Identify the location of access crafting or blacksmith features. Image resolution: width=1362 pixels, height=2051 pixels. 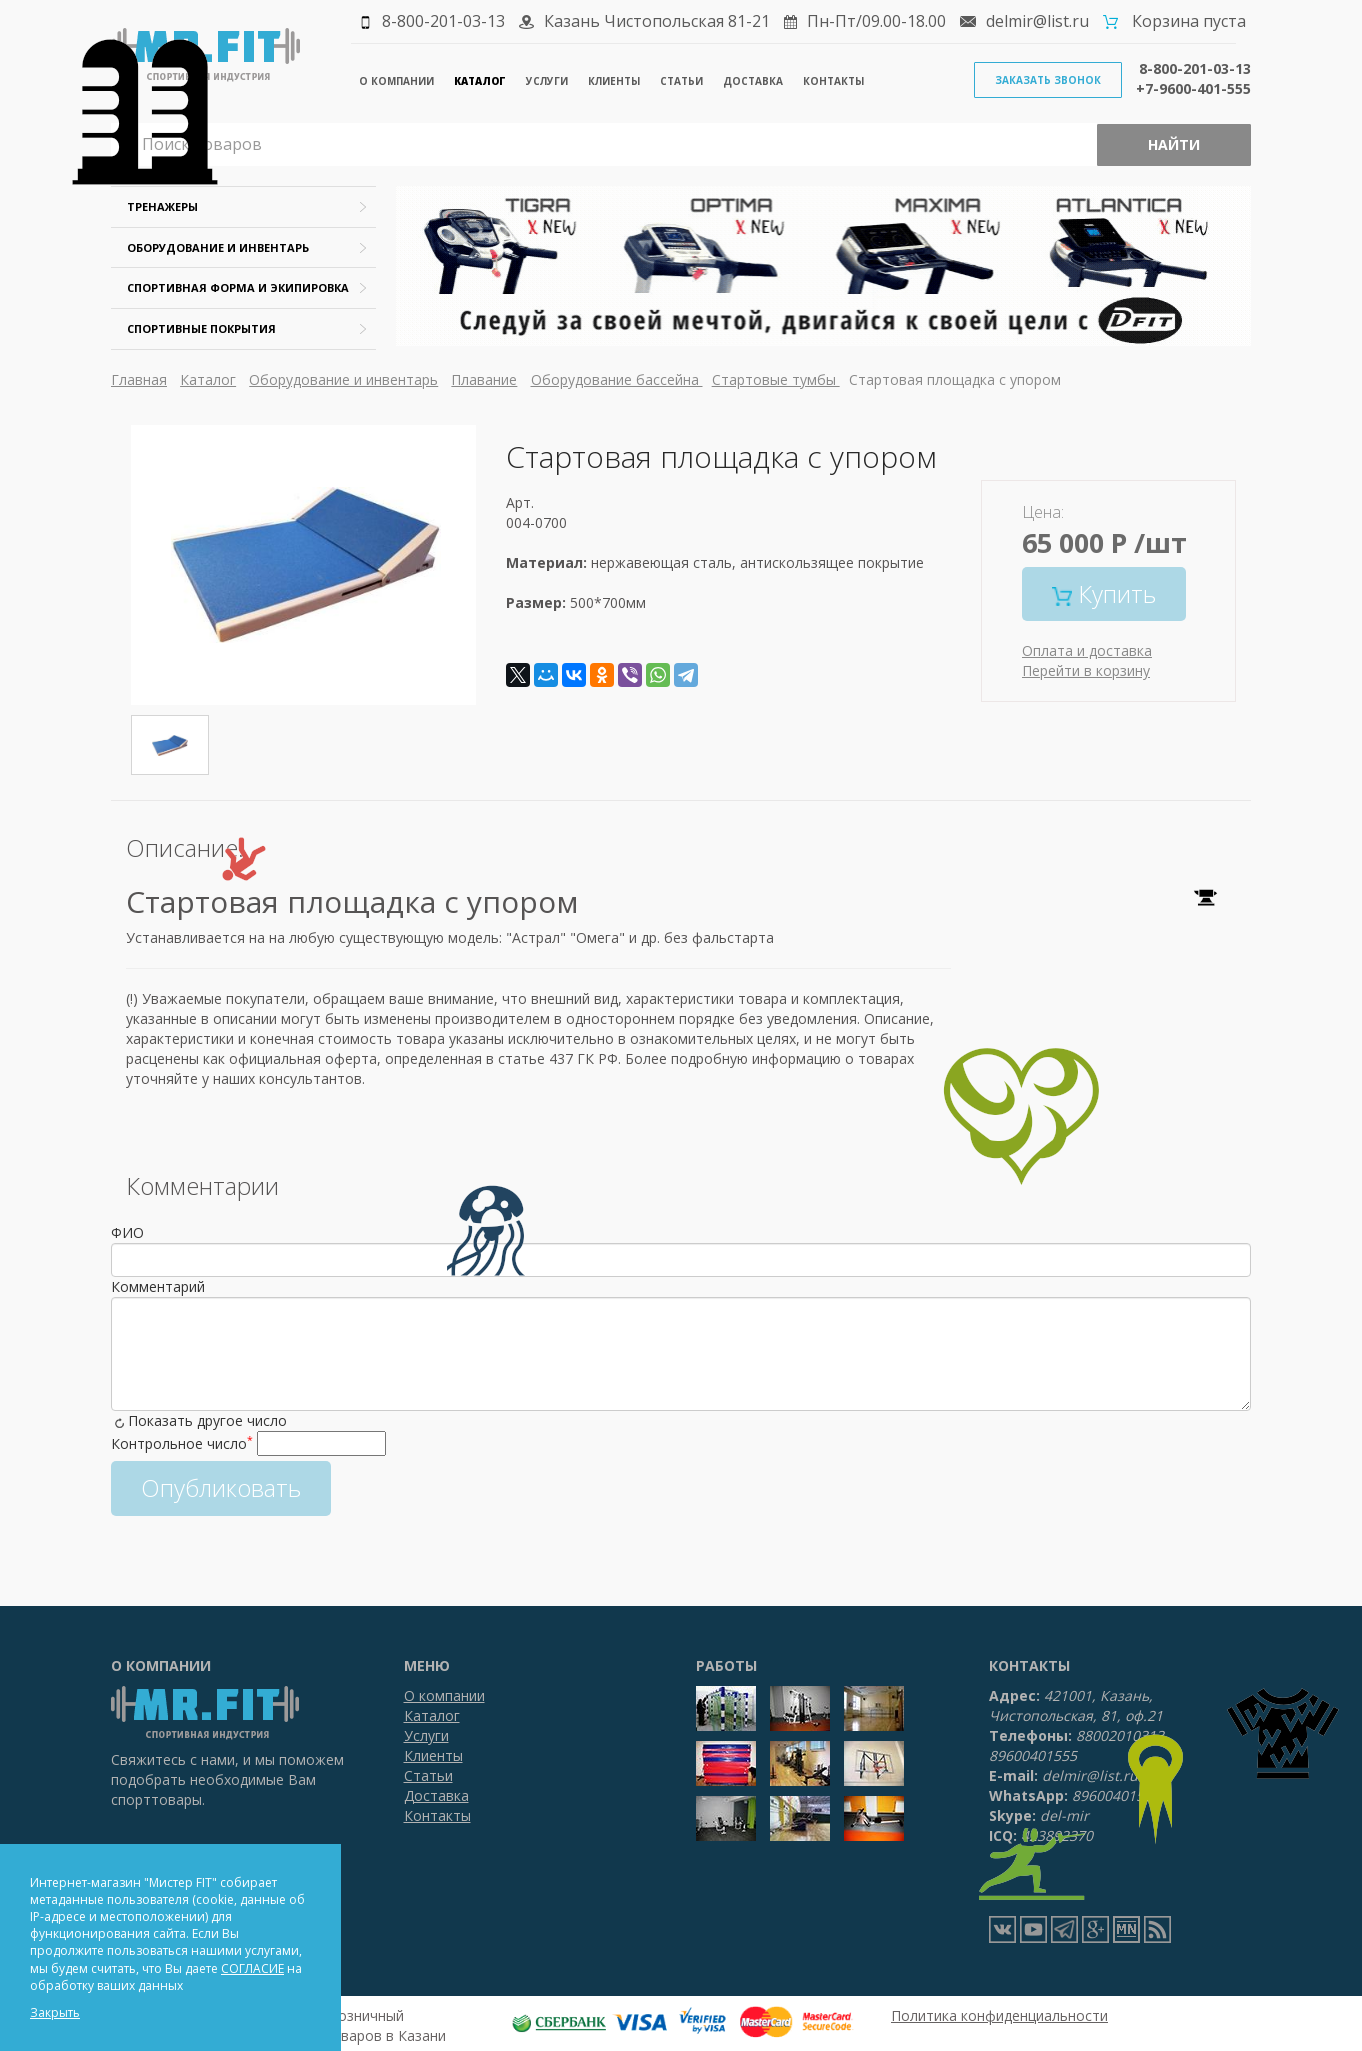
(1205, 896).